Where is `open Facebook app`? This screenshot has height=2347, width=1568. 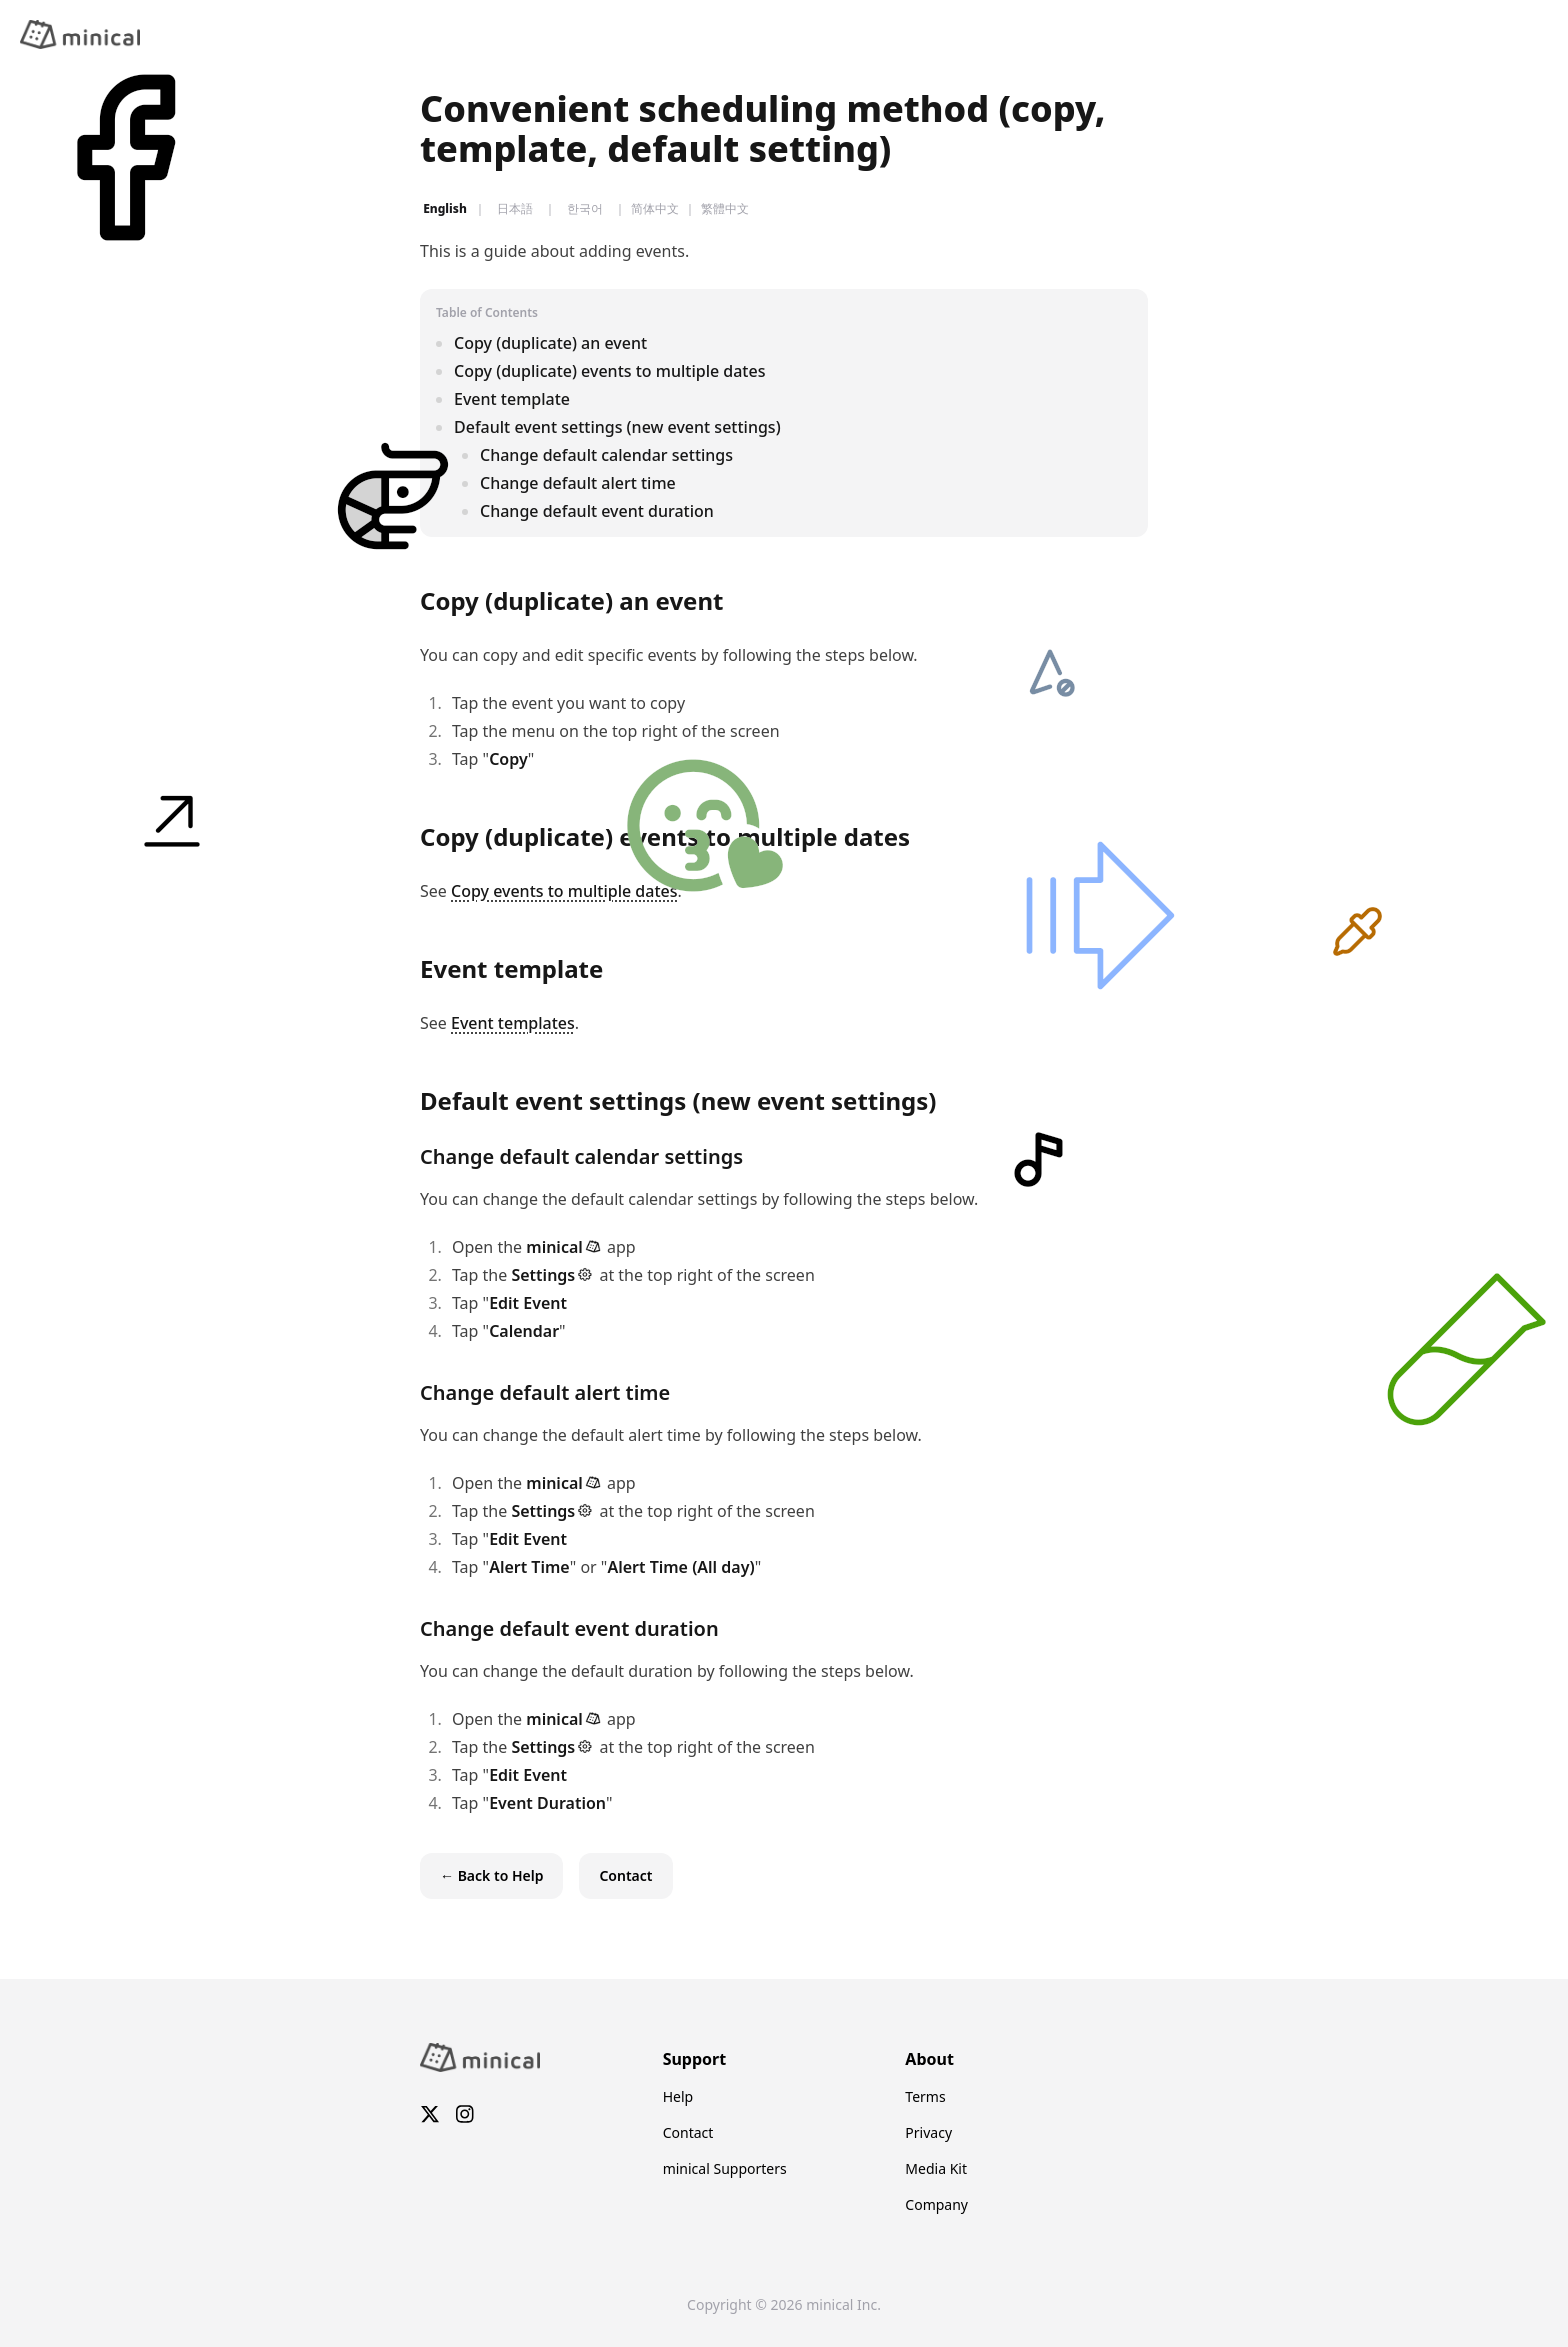 open Facebook app is located at coordinates (122, 157).